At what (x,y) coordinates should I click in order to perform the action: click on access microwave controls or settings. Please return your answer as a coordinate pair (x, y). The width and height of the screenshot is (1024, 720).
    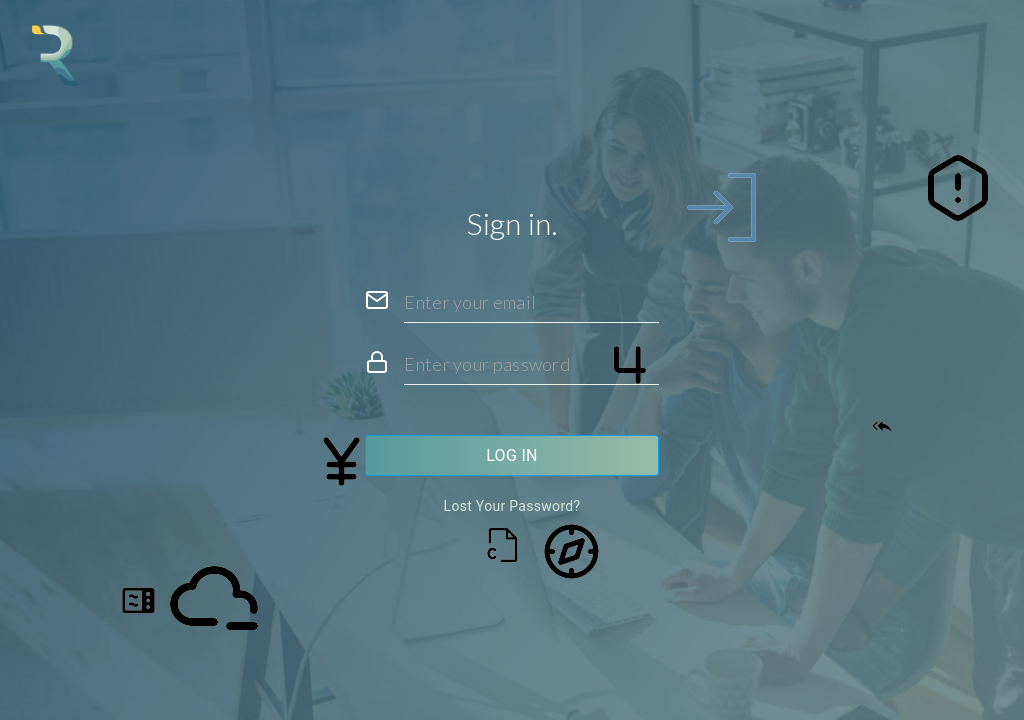
    Looking at the image, I should click on (138, 600).